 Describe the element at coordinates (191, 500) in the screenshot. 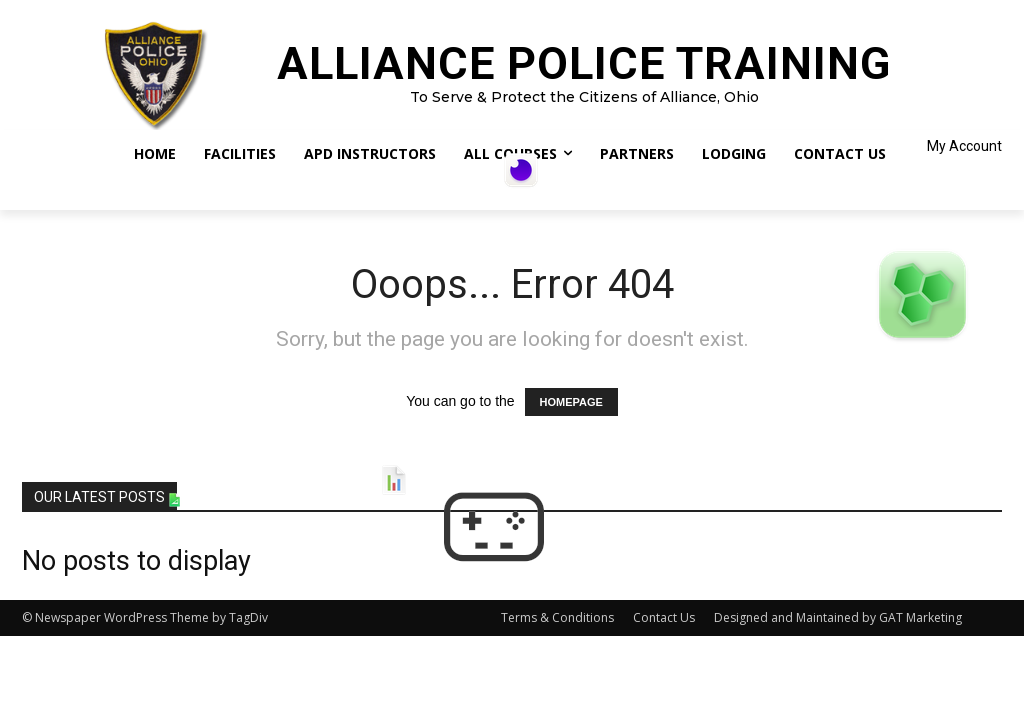

I see `open a UI designer or interface builder file` at that location.